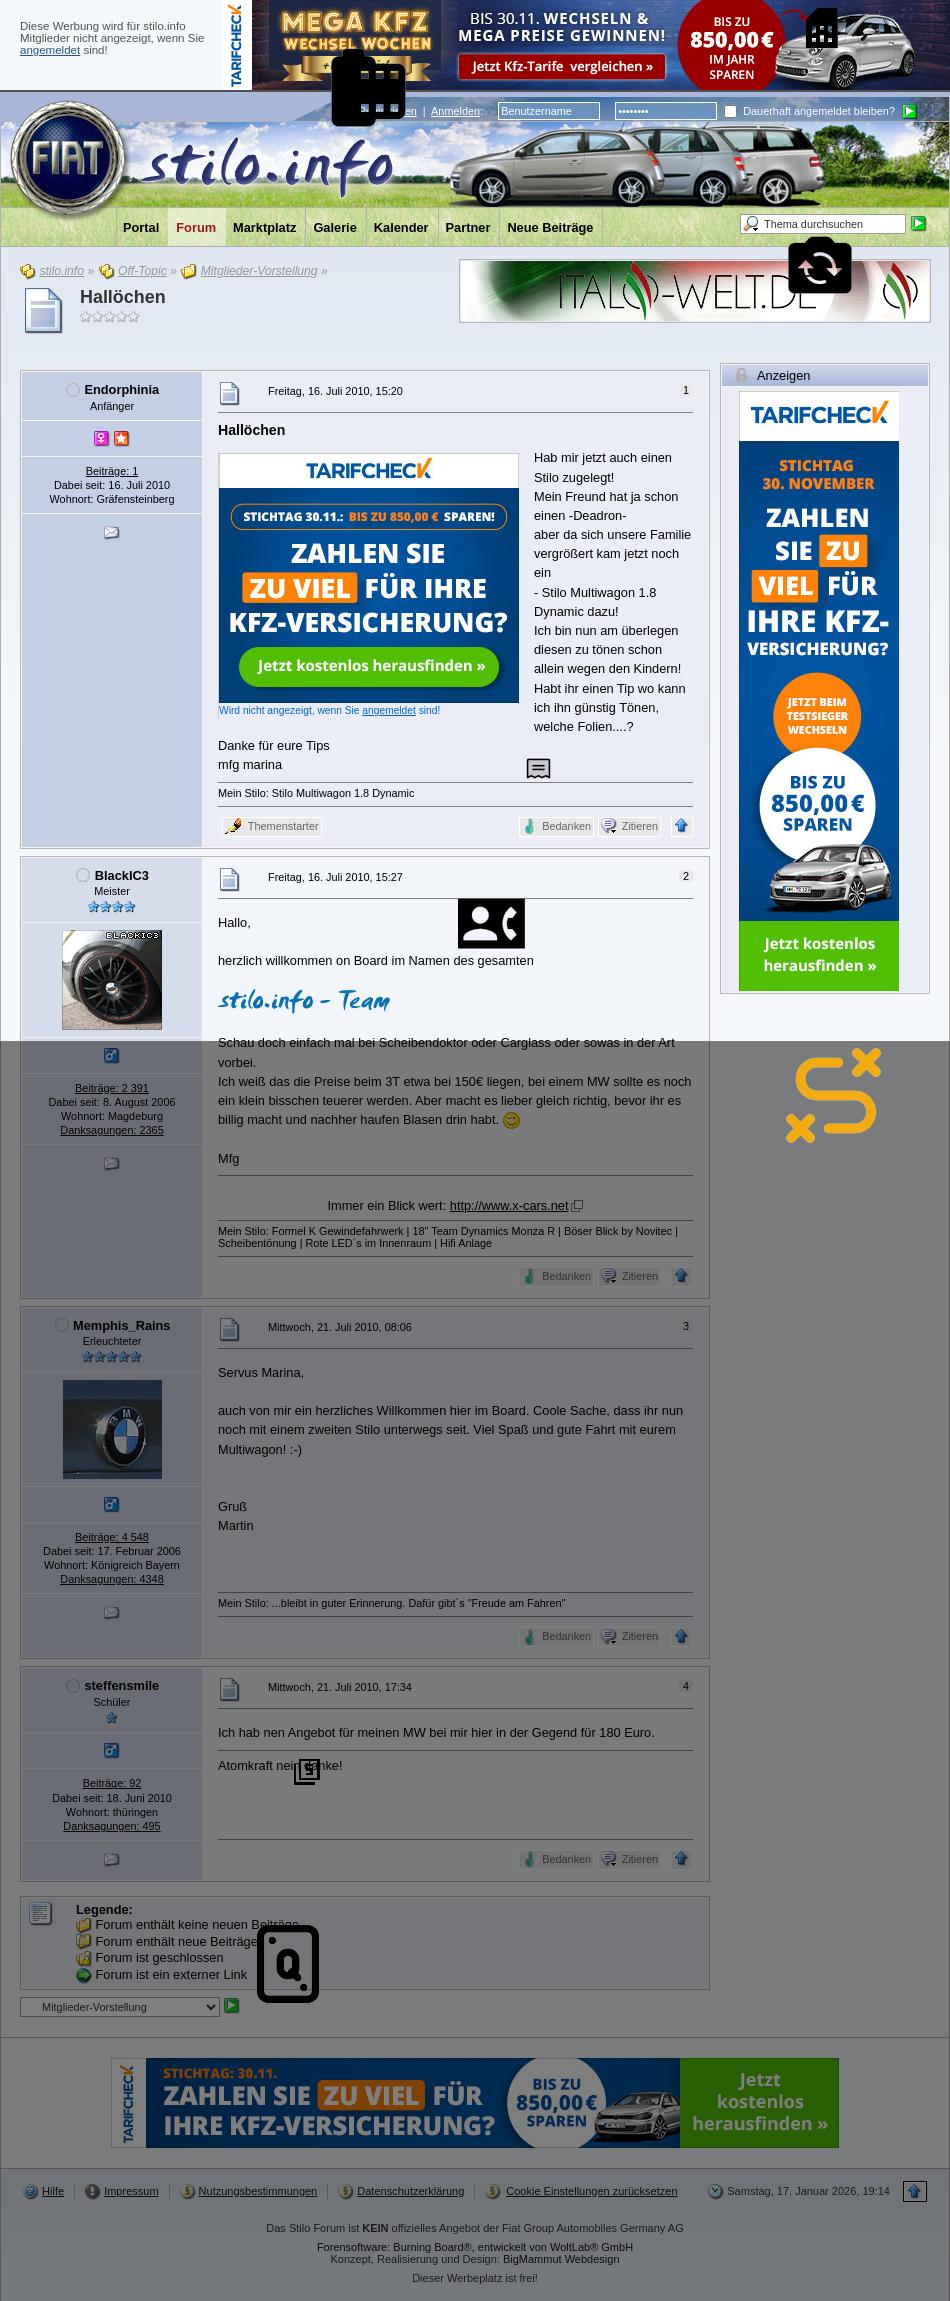 This screenshot has width=950, height=2301. What do you see at coordinates (491, 923) in the screenshot?
I see `call a contact from your address book` at bounding box center [491, 923].